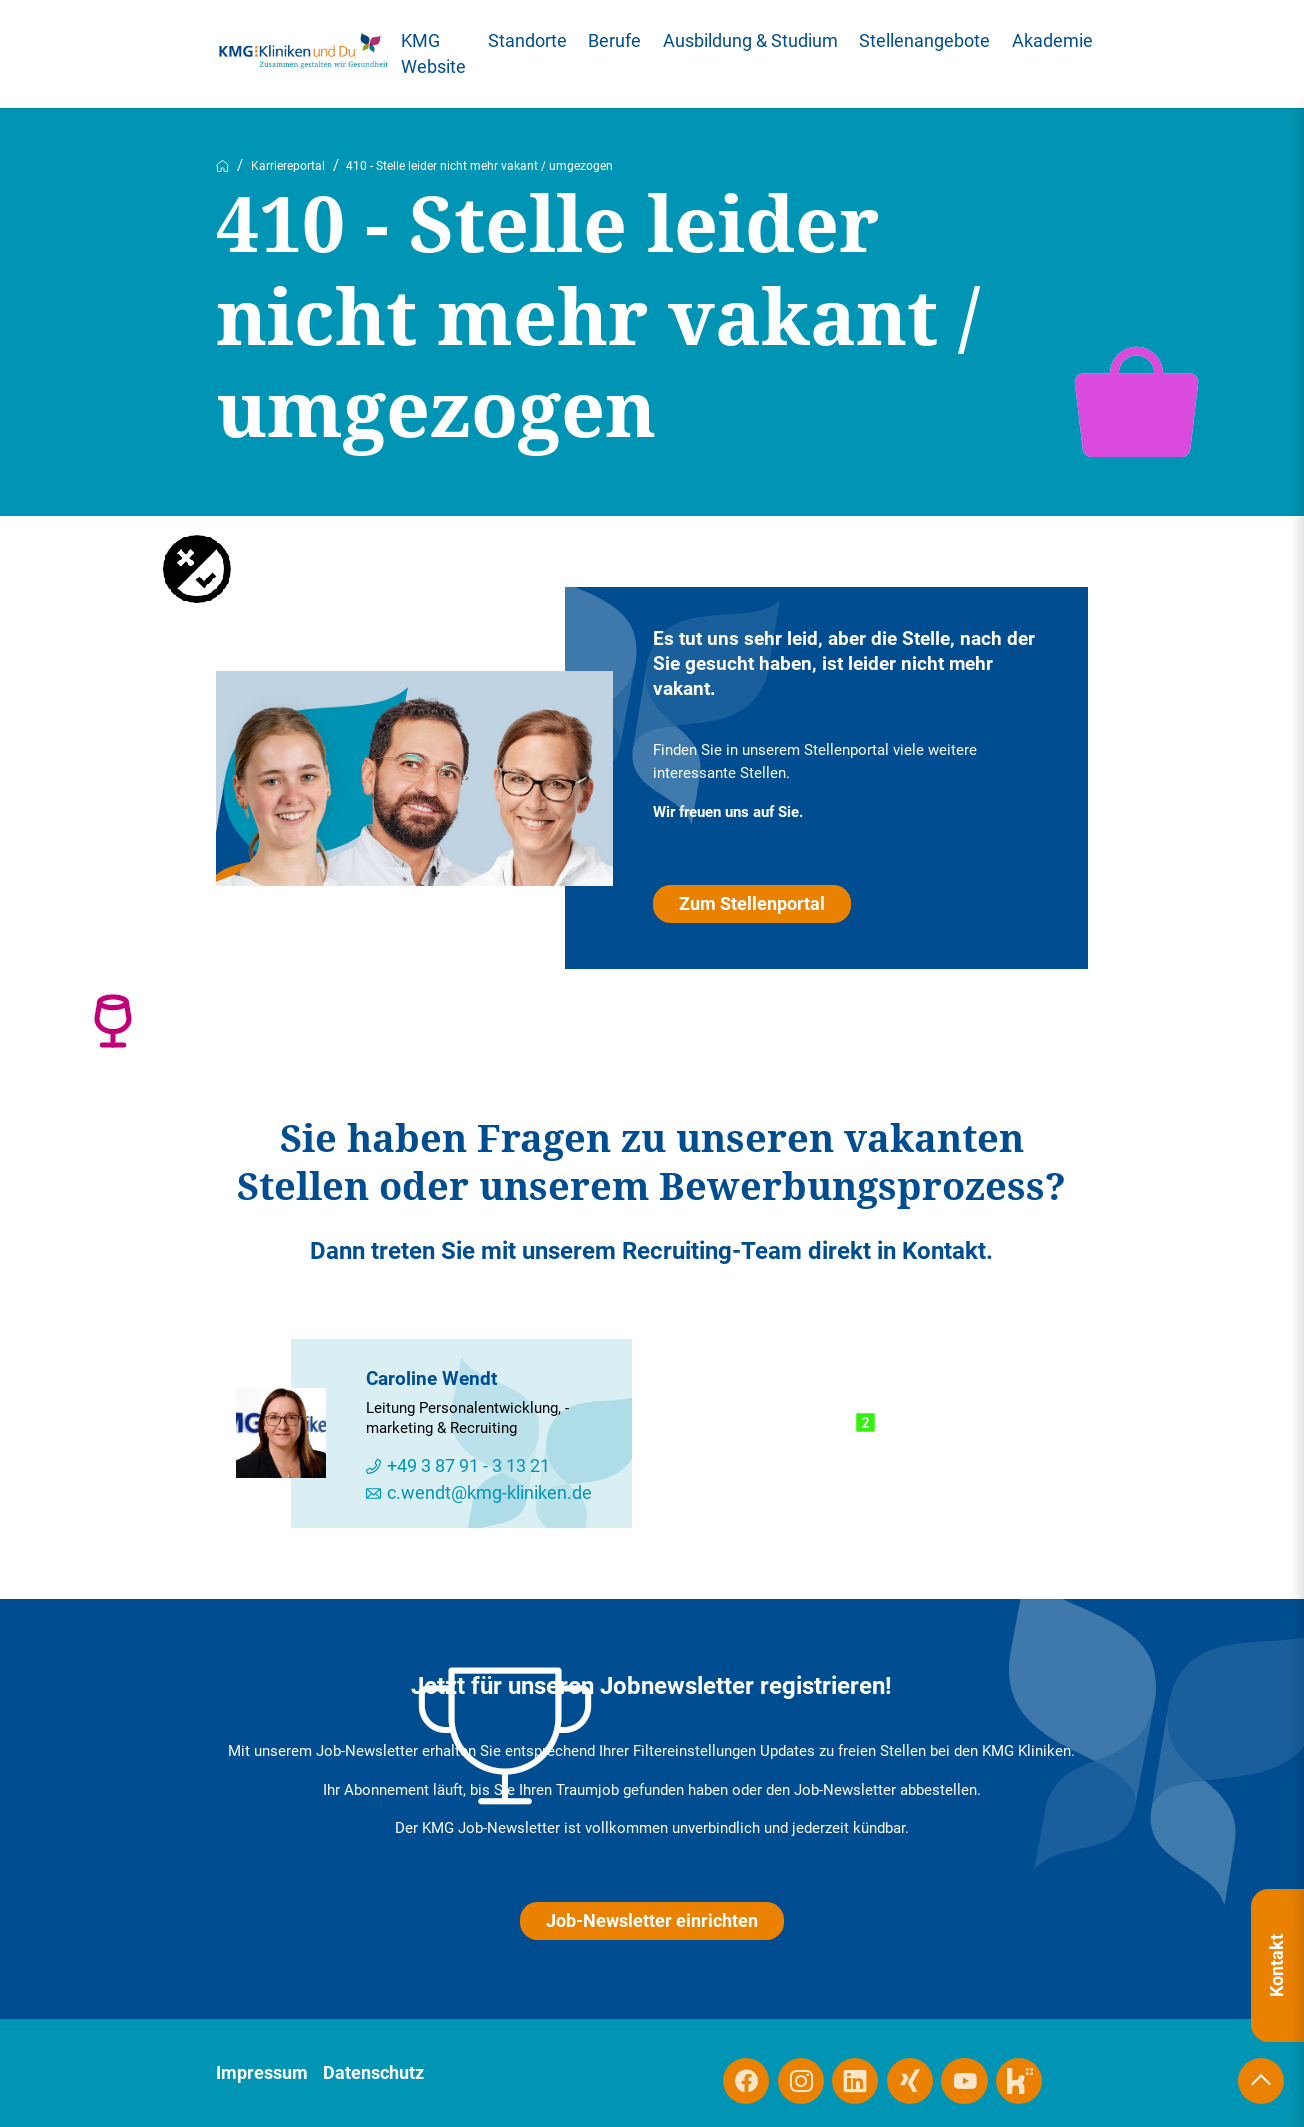  I want to click on view drink or beverage options, so click(113, 1021).